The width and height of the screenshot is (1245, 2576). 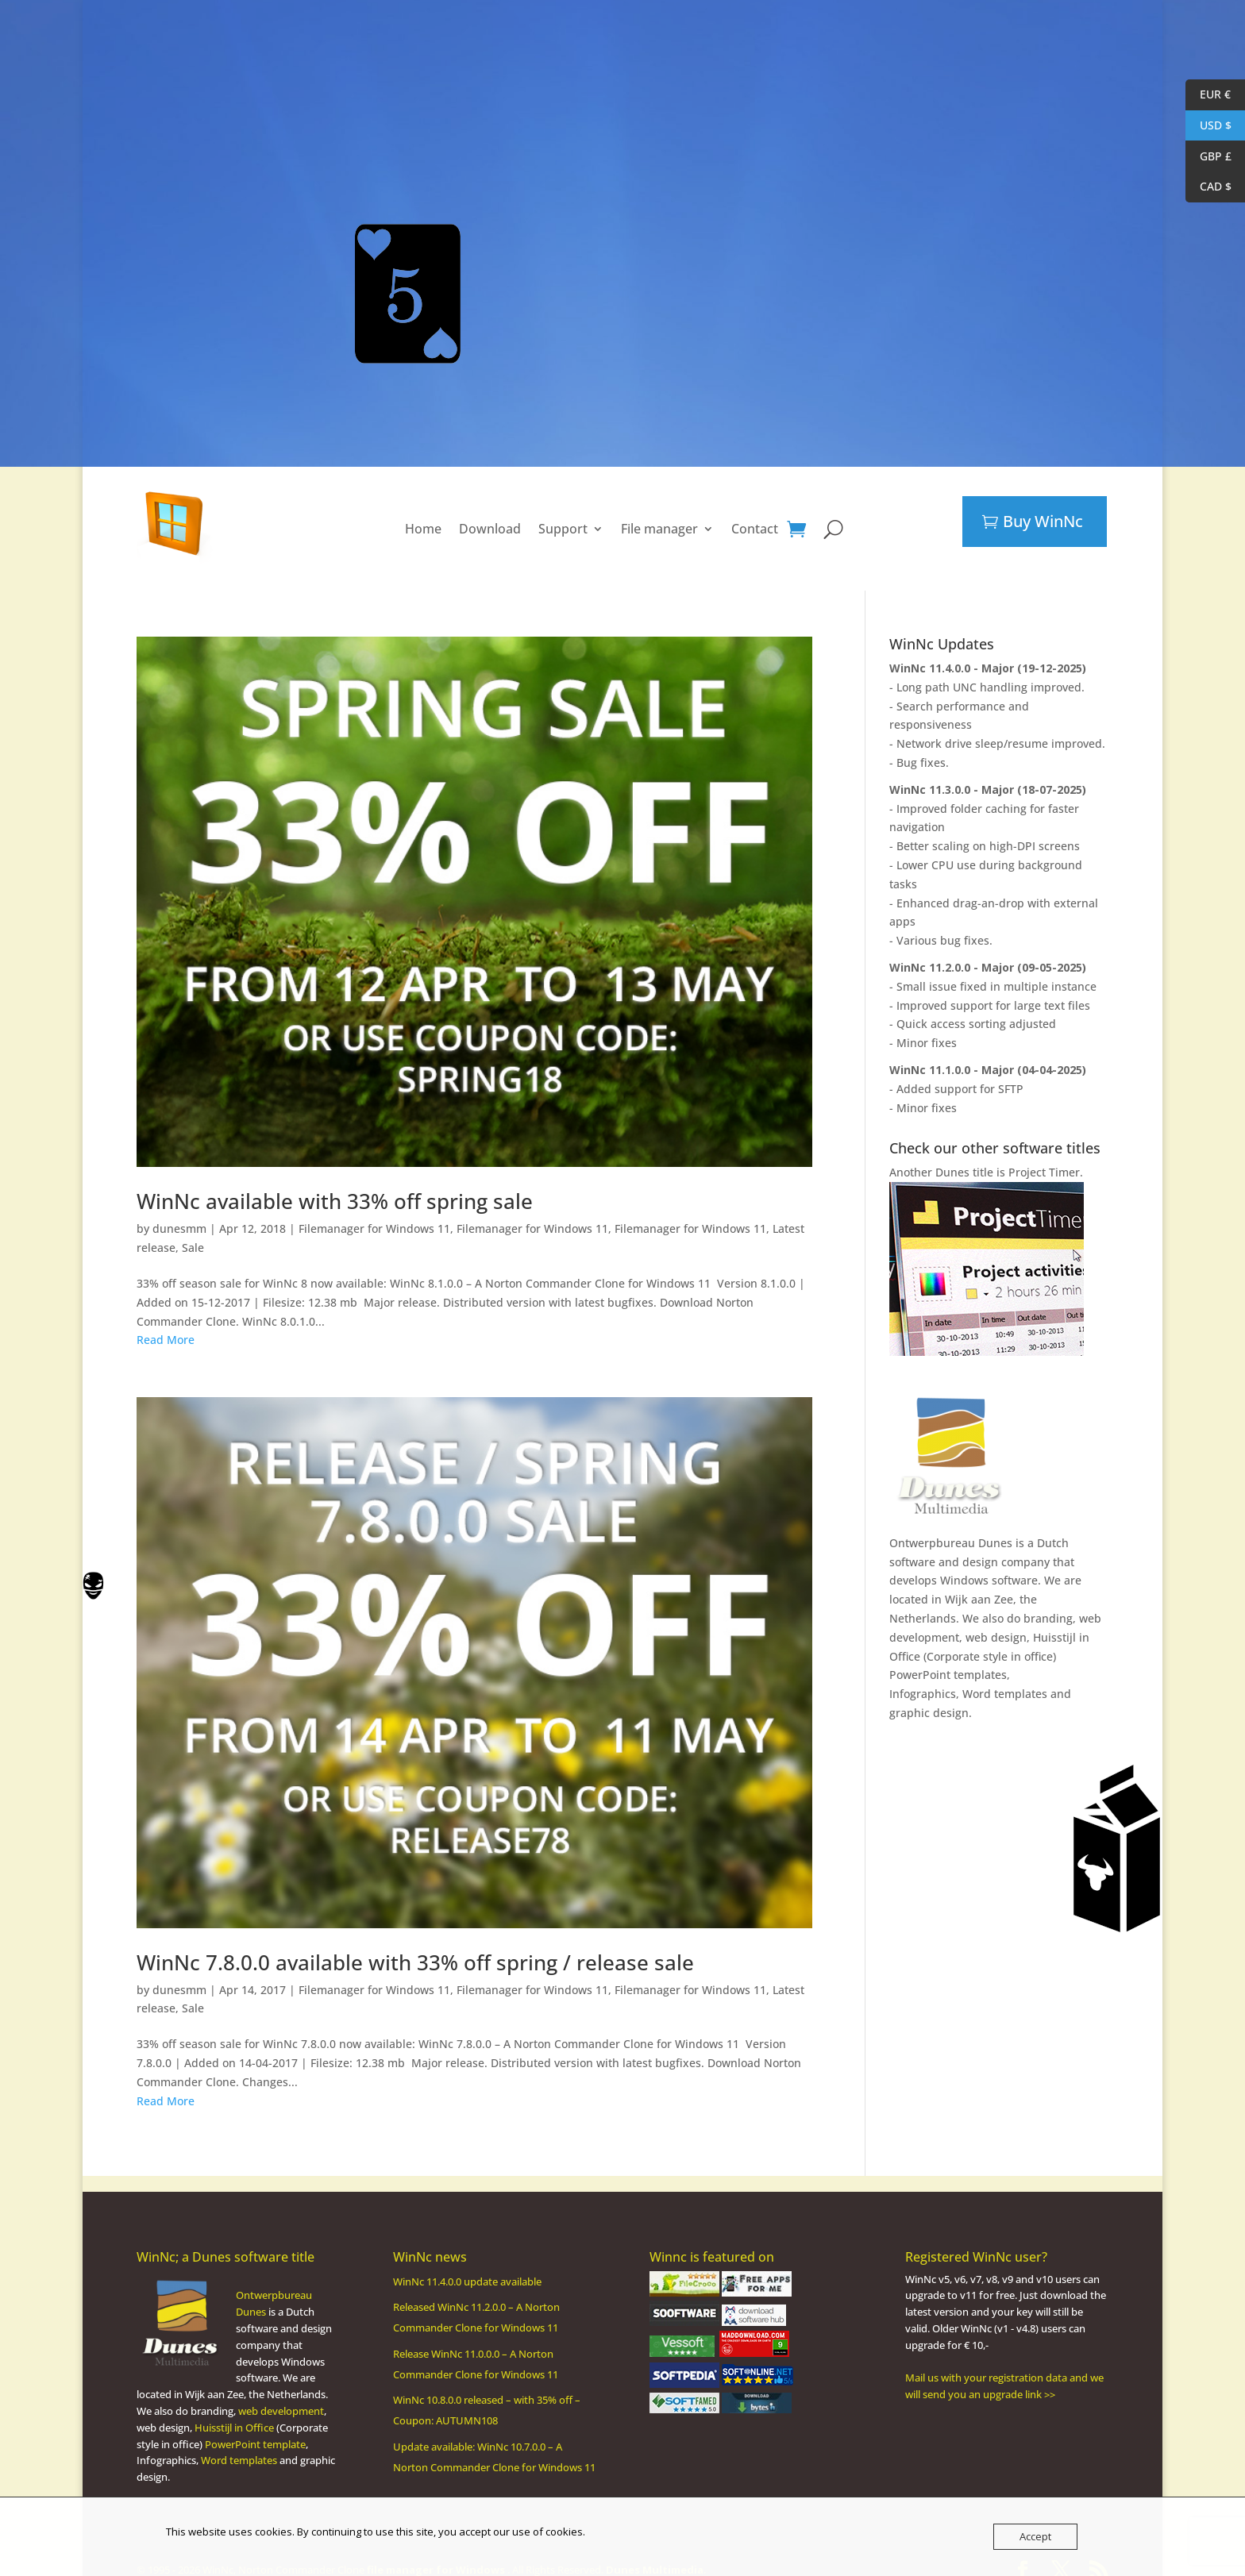 I want to click on select a villain or antagonist character, so click(x=93, y=1585).